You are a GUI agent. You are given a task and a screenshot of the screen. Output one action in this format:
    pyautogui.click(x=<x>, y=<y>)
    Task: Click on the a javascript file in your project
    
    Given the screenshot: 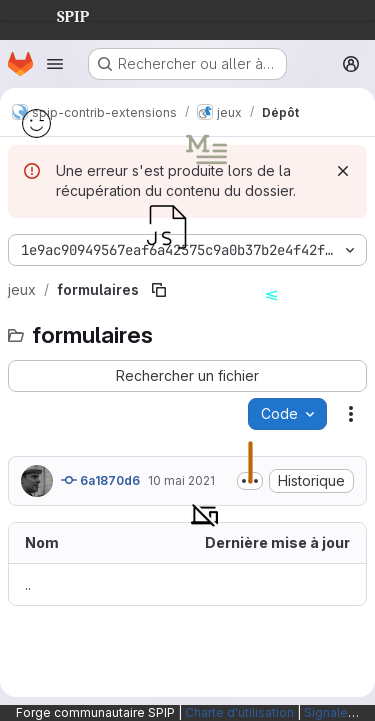 What is the action you would take?
    pyautogui.click(x=168, y=227)
    